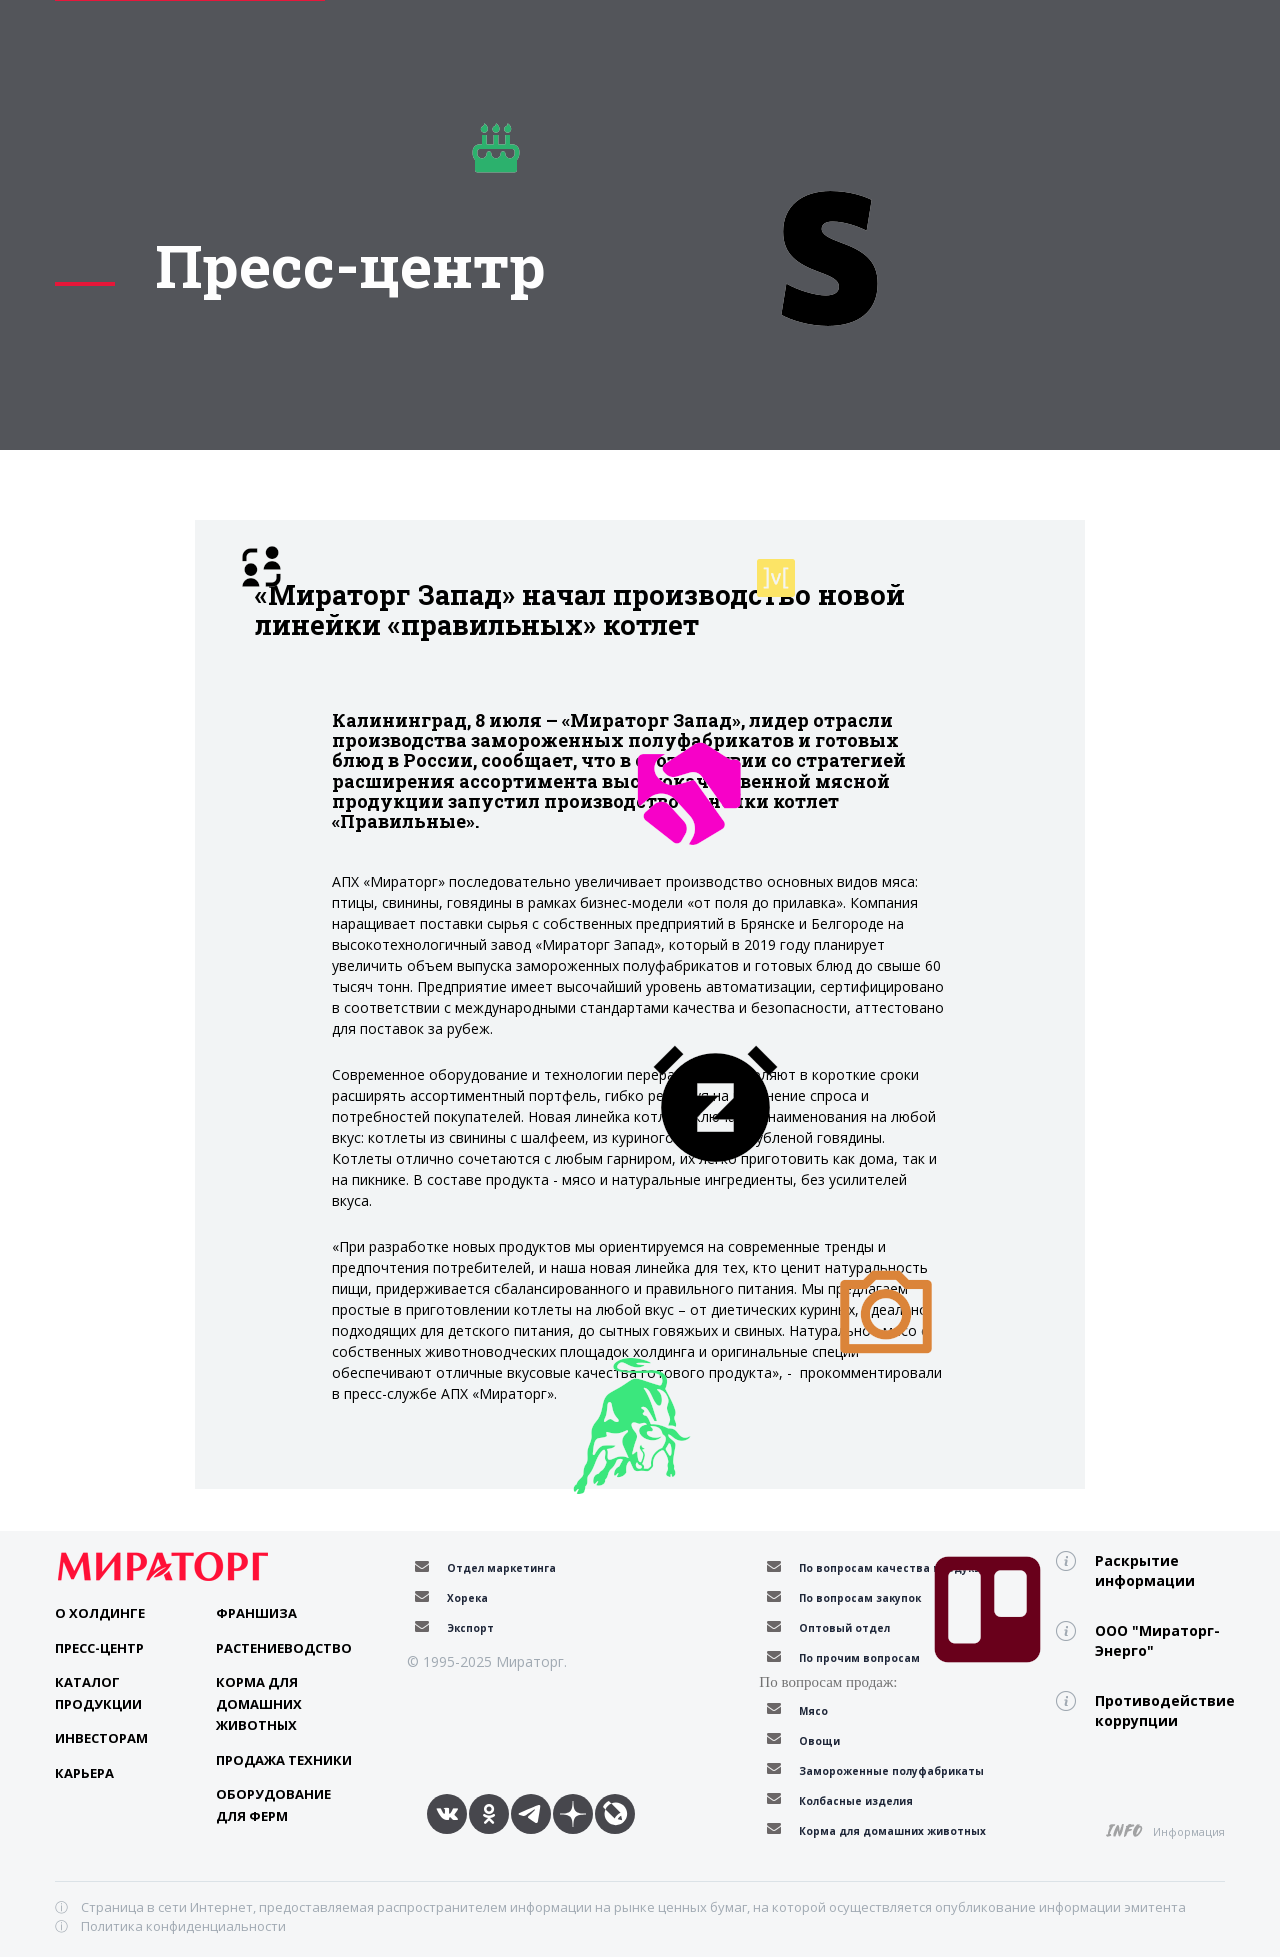 This screenshot has width=1280, height=1957. What do you see at coordinates (496, 149) in the screenshot?
I see `view birthday or celebration events` at bounding box center [496, 149].